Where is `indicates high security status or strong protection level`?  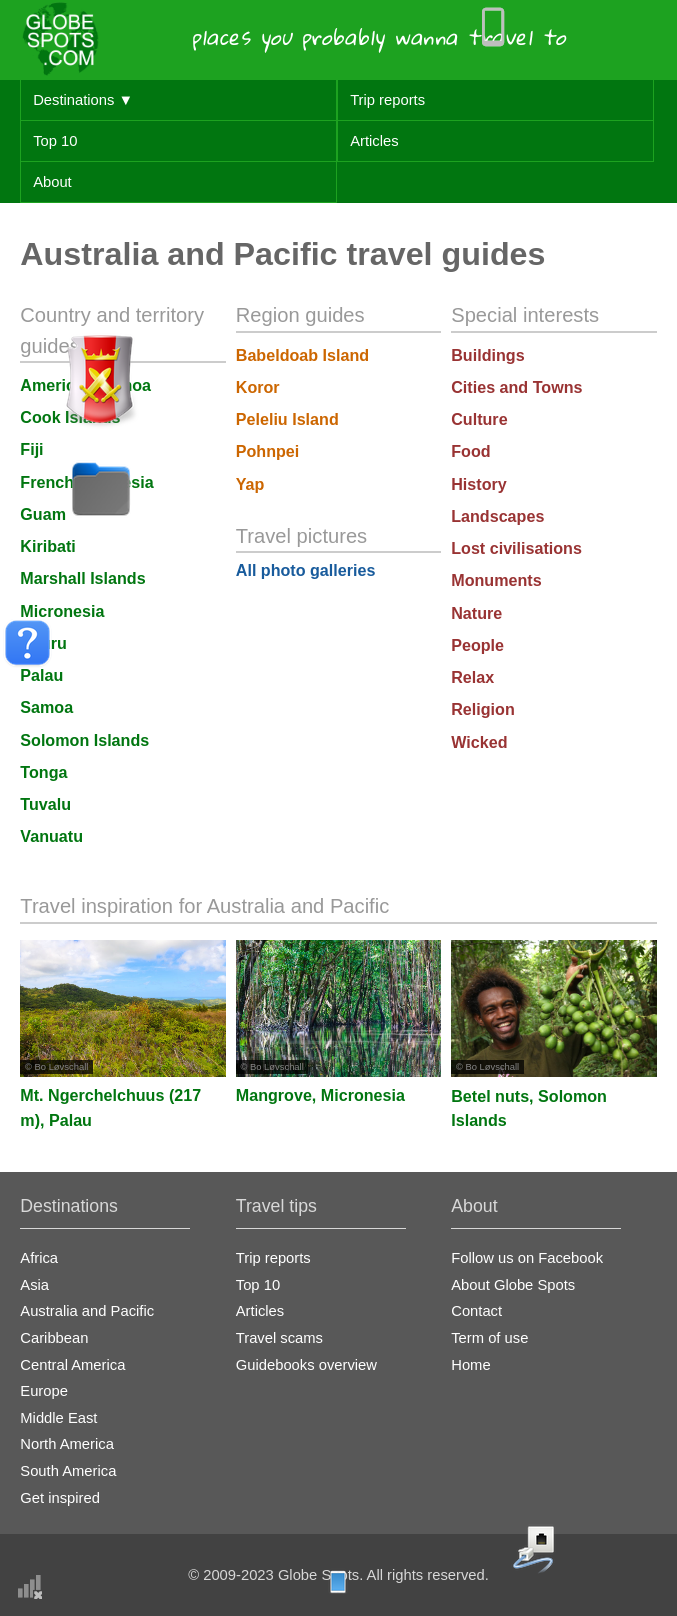
indicates high security status or strong protection level is located at coordinates (100, 380).